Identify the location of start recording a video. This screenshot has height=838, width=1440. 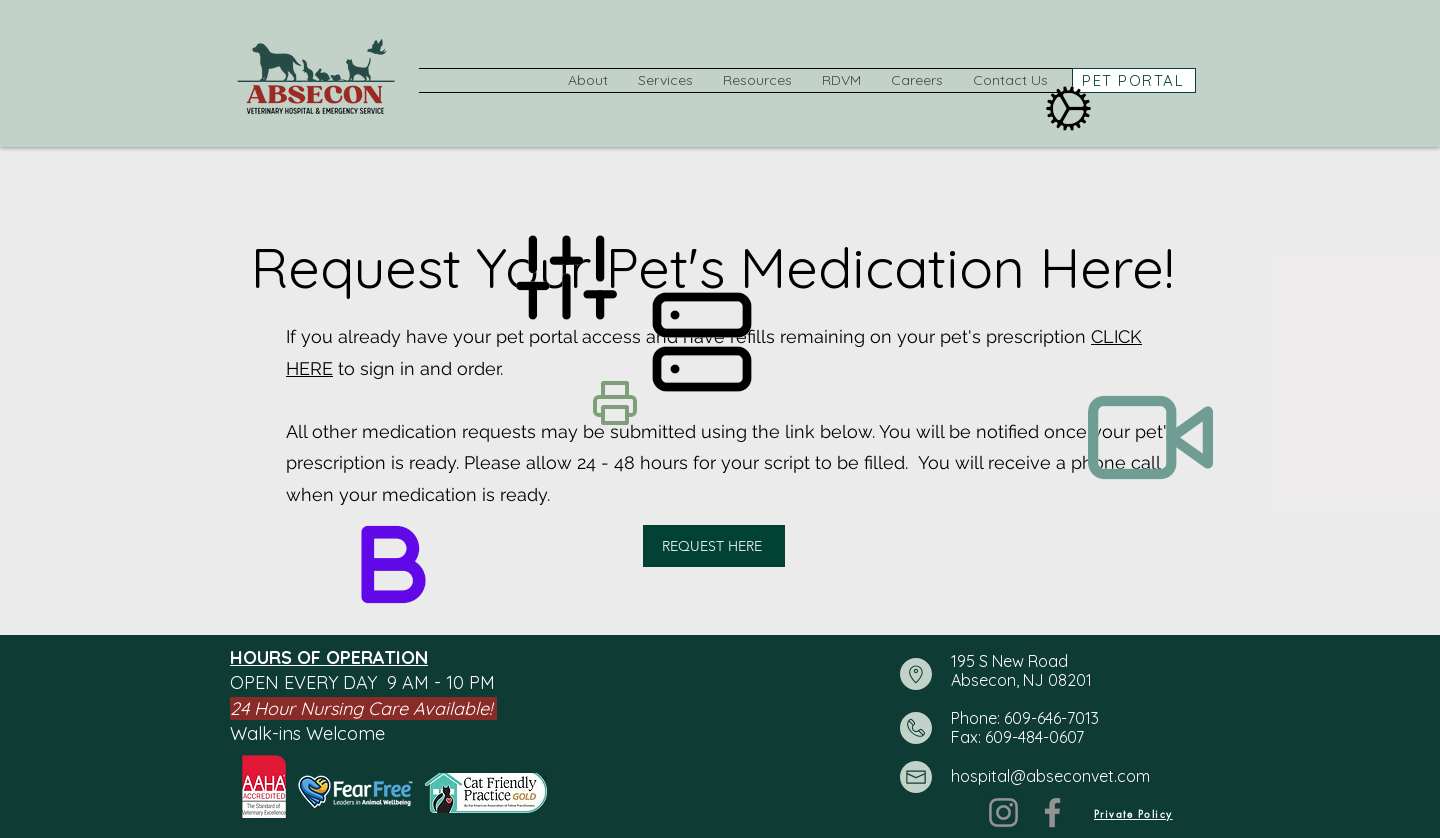
(1150, 437).